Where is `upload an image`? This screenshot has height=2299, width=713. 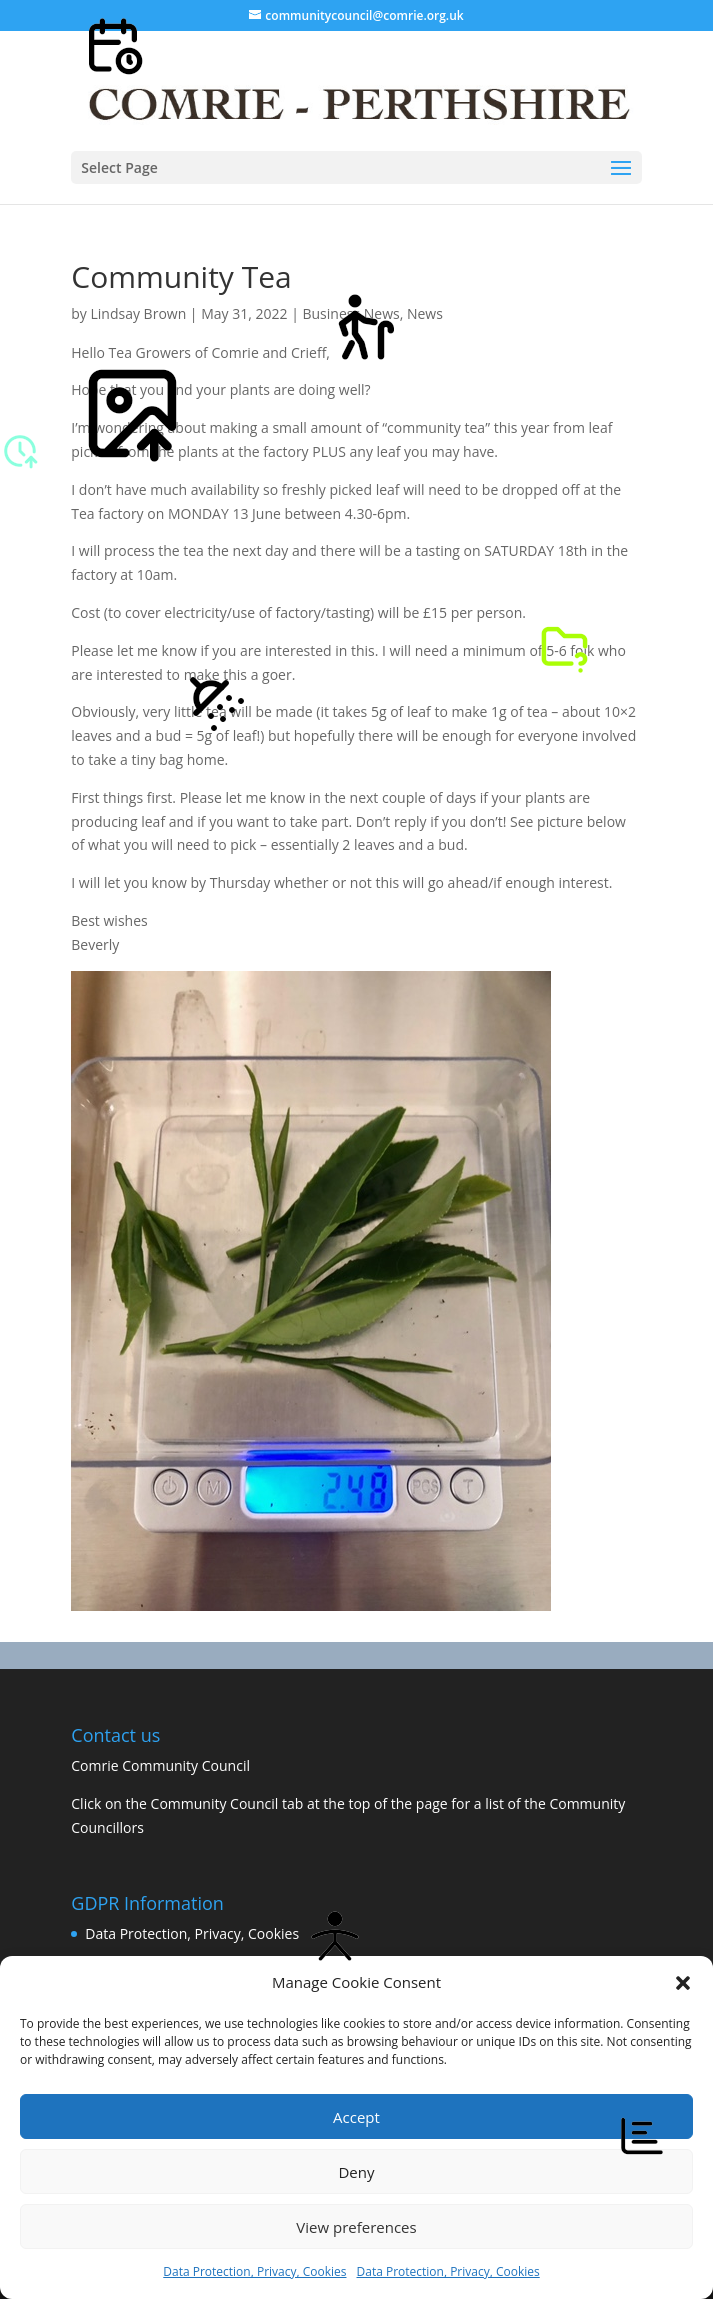
upload an image is located at coordinates (132, 413).